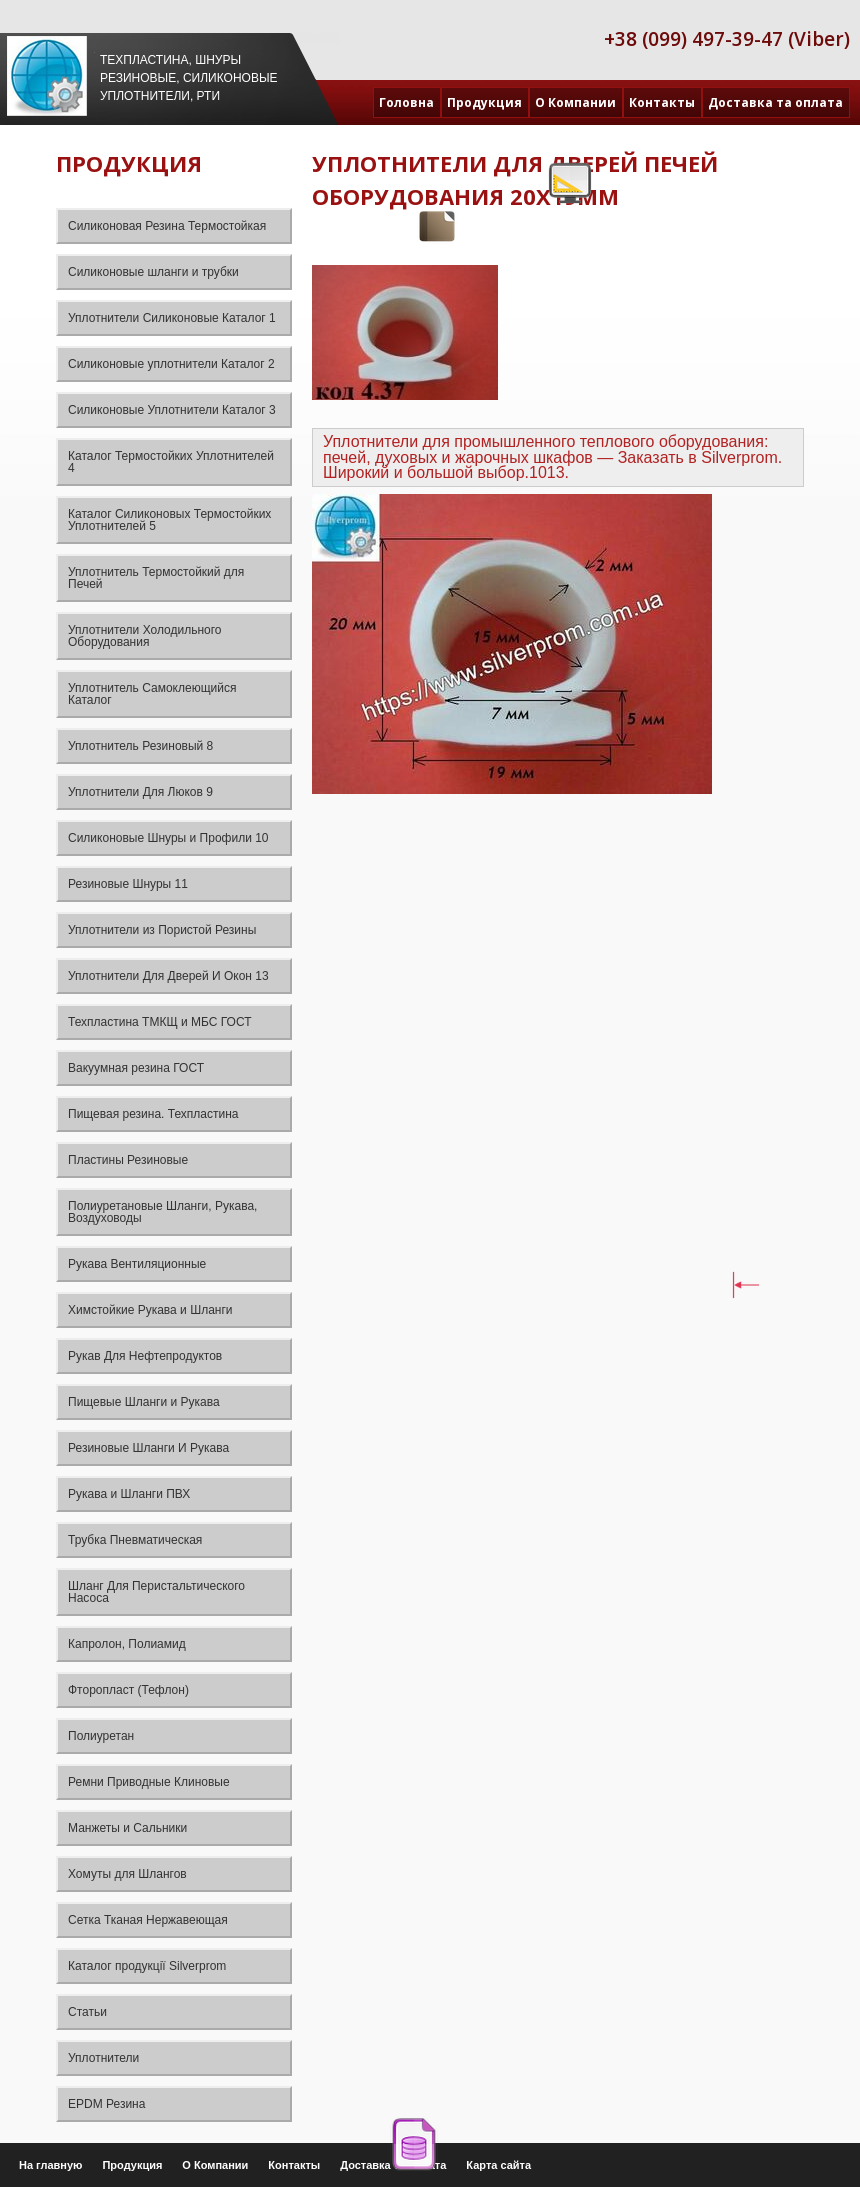 Image resolution: width=860 pixels, height=2187 pixels. What do you see at coordinates (746, 1285) in the screenshot?
I see `go to the first item in a list or sequence` at bounding box center [746, 1285].